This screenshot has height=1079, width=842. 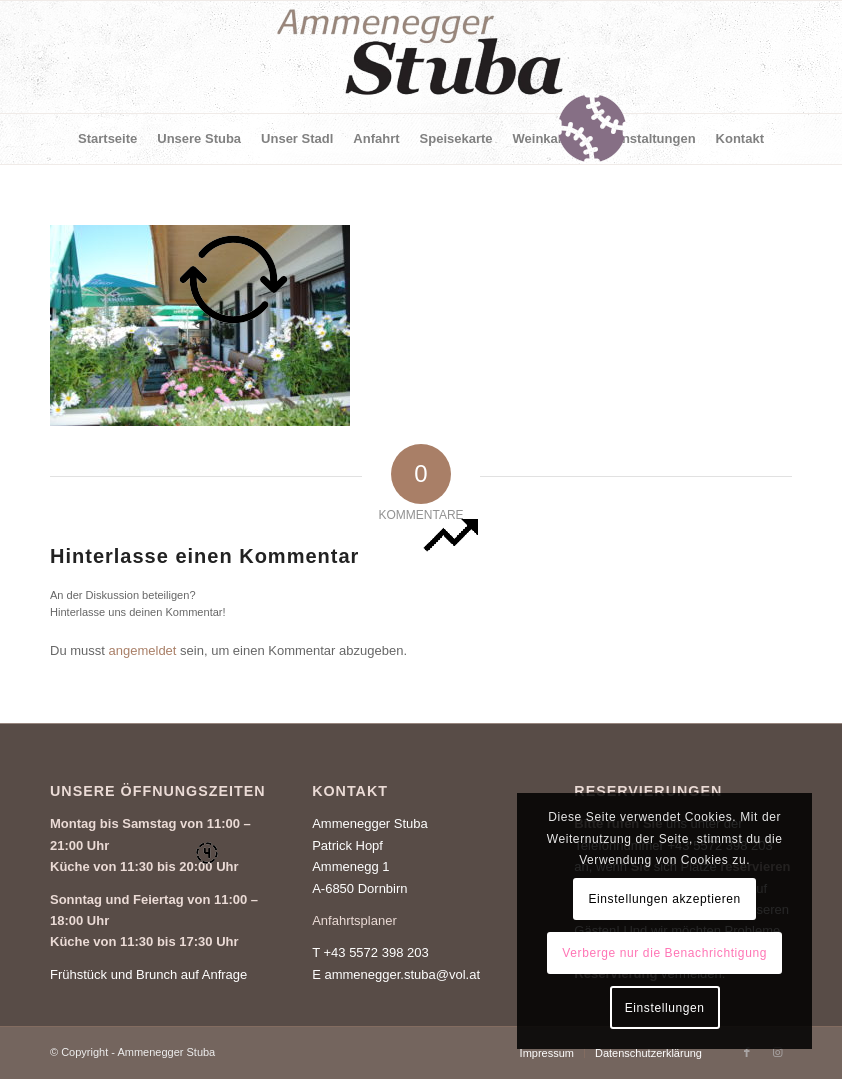 I want to click on view baseball scores or stats, so click(x=592, y=128).